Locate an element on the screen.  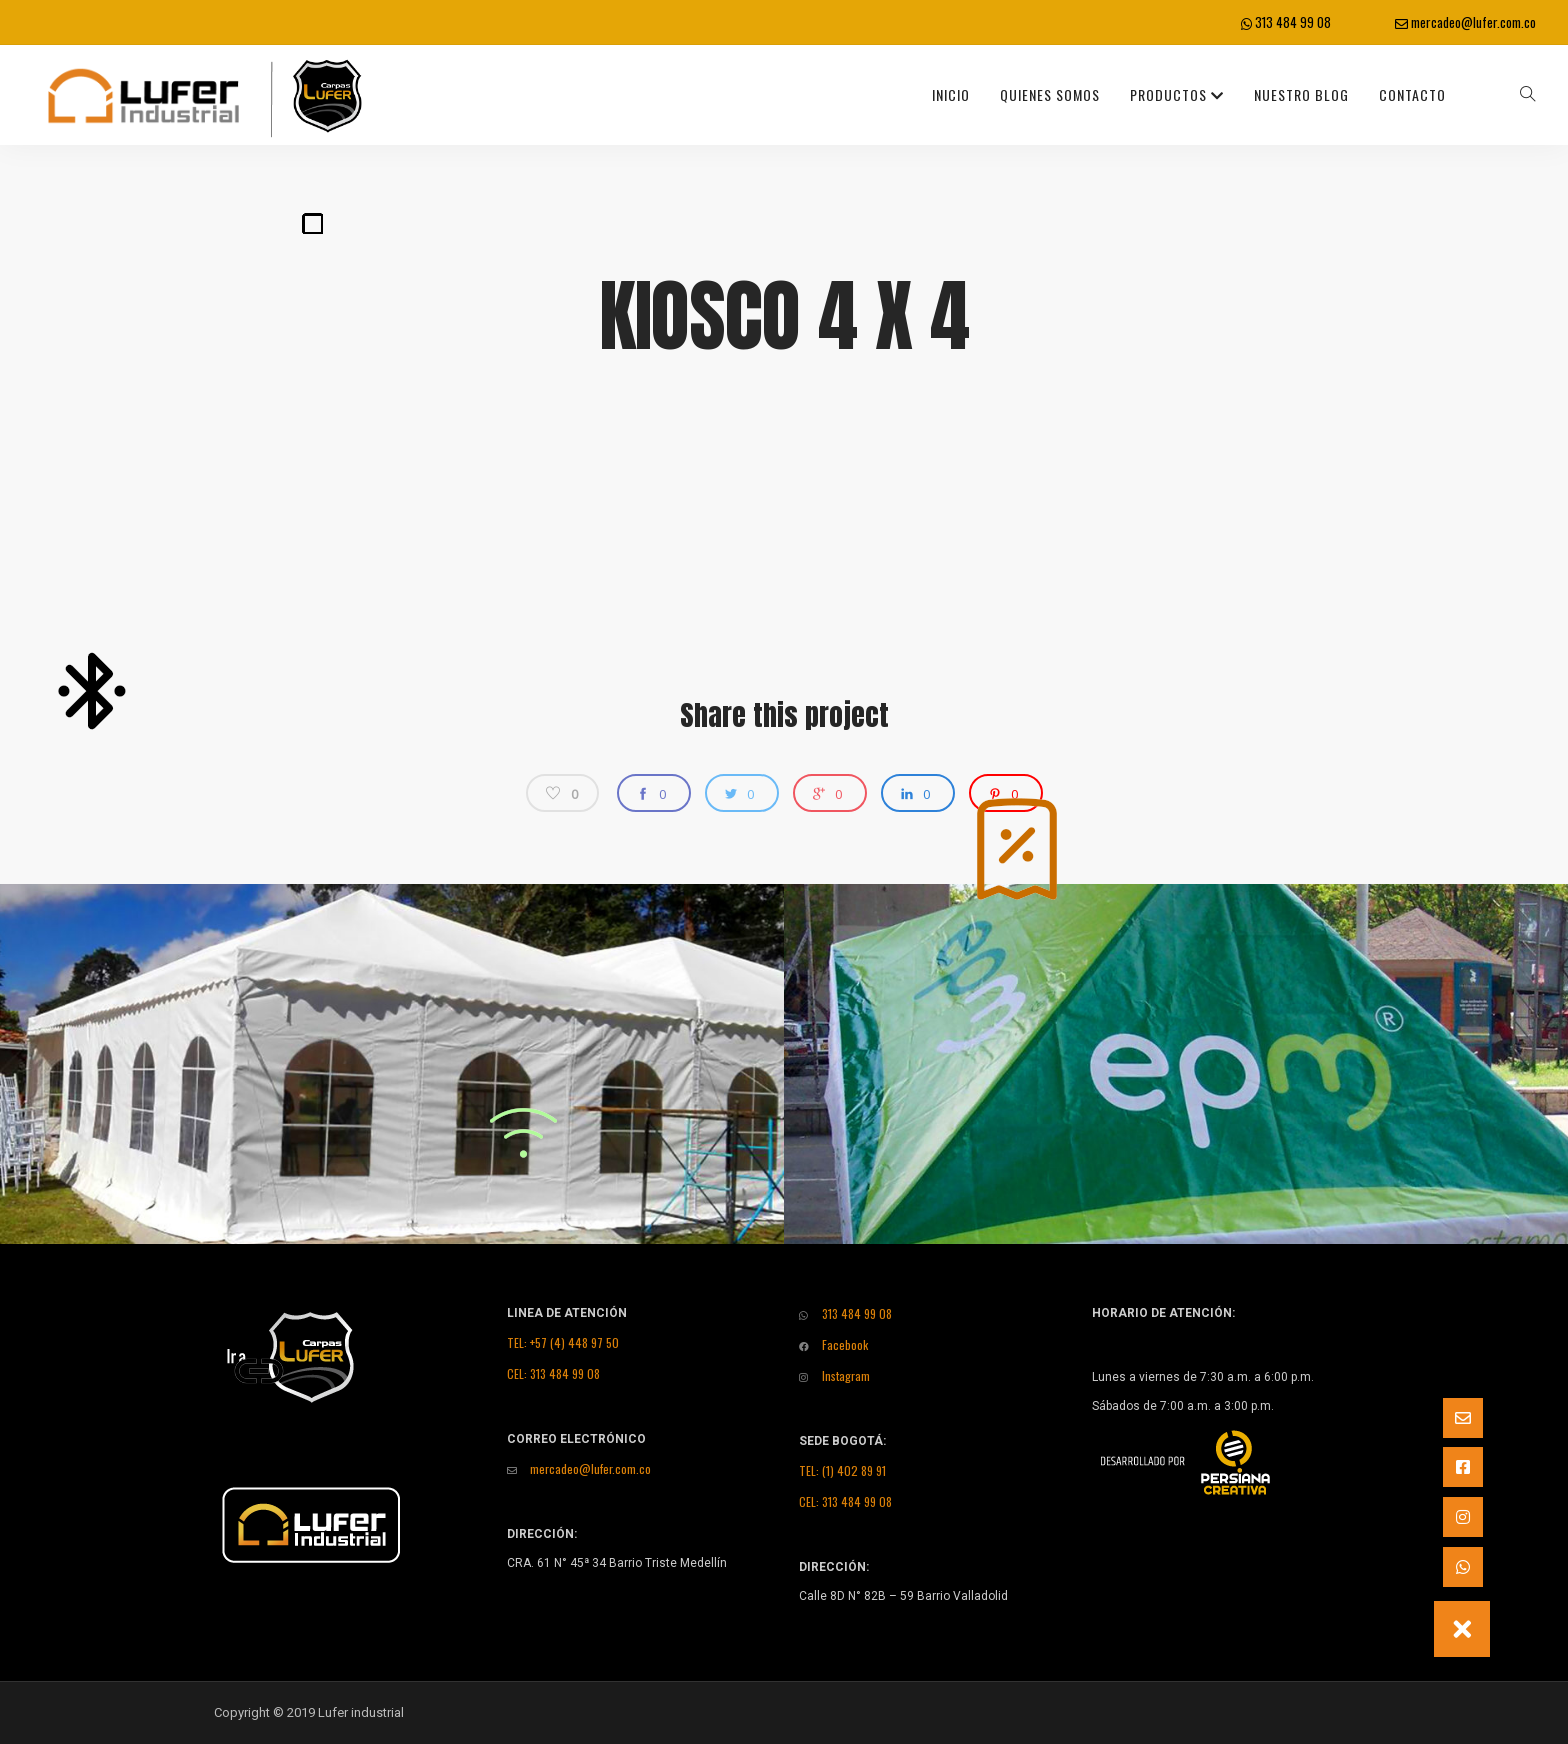
unselected checkbox option is located at coordinates (313, 224).